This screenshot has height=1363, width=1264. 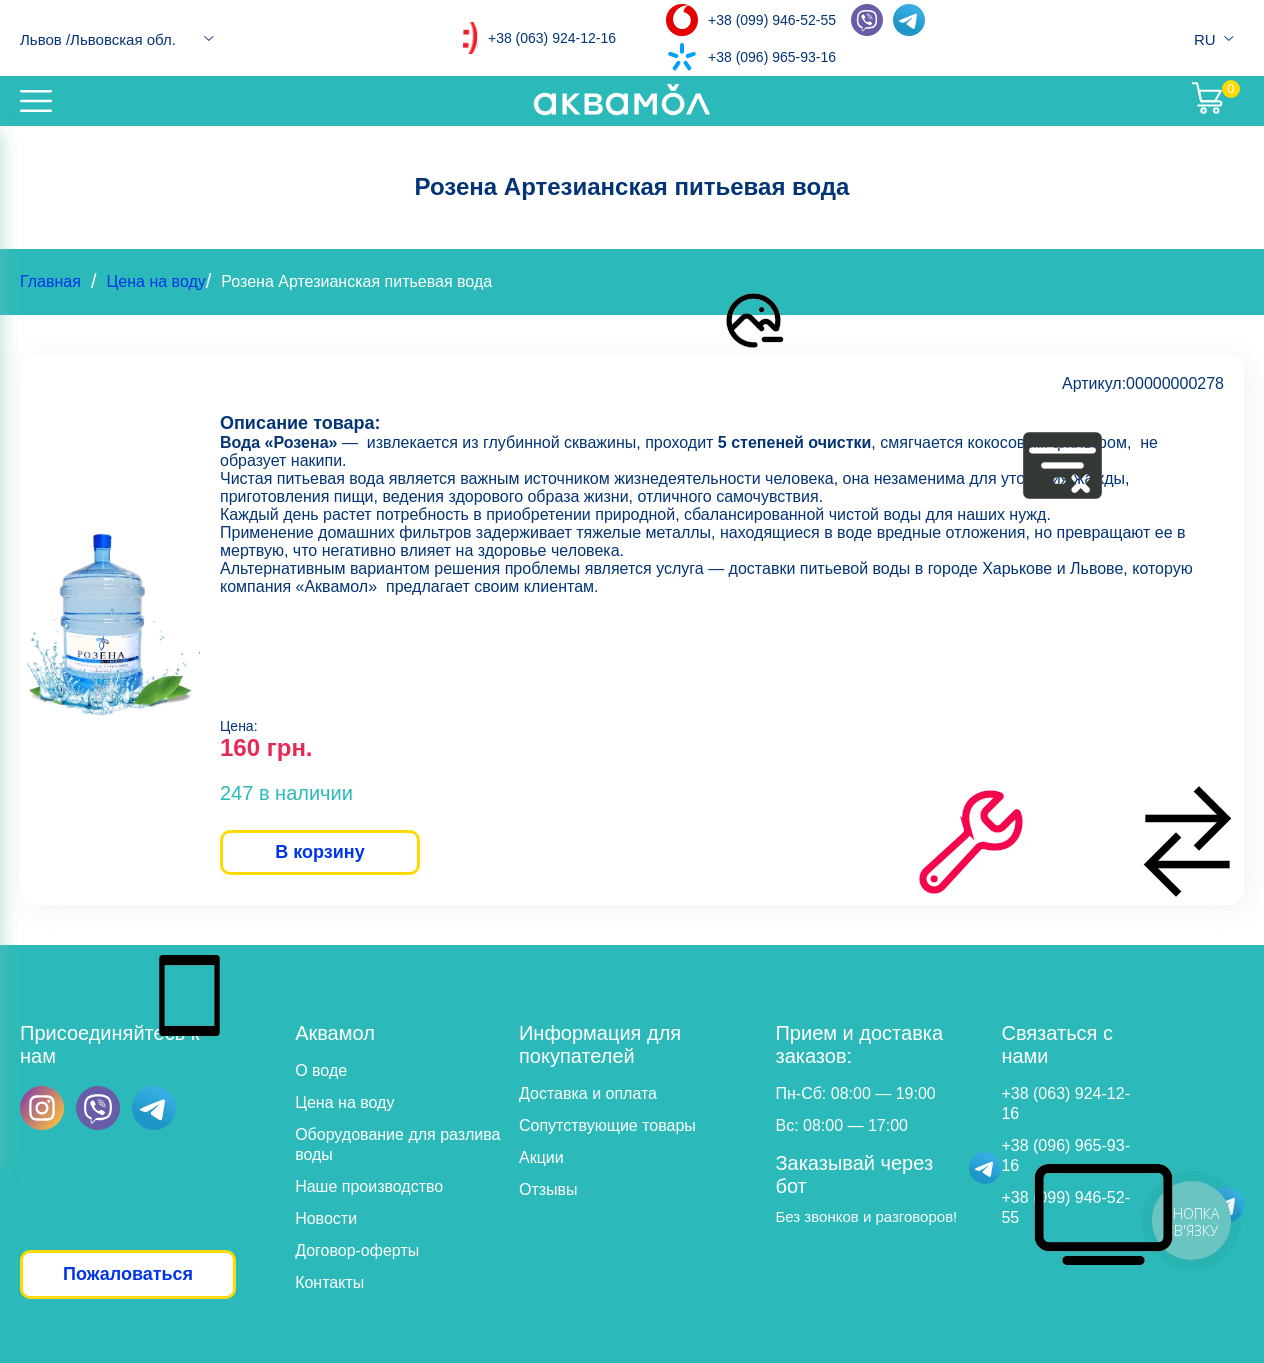 What do you see at coordinates (1062, 465) in the screenshot?
I see `clear all active filters` at bounding box center [1062, 465].